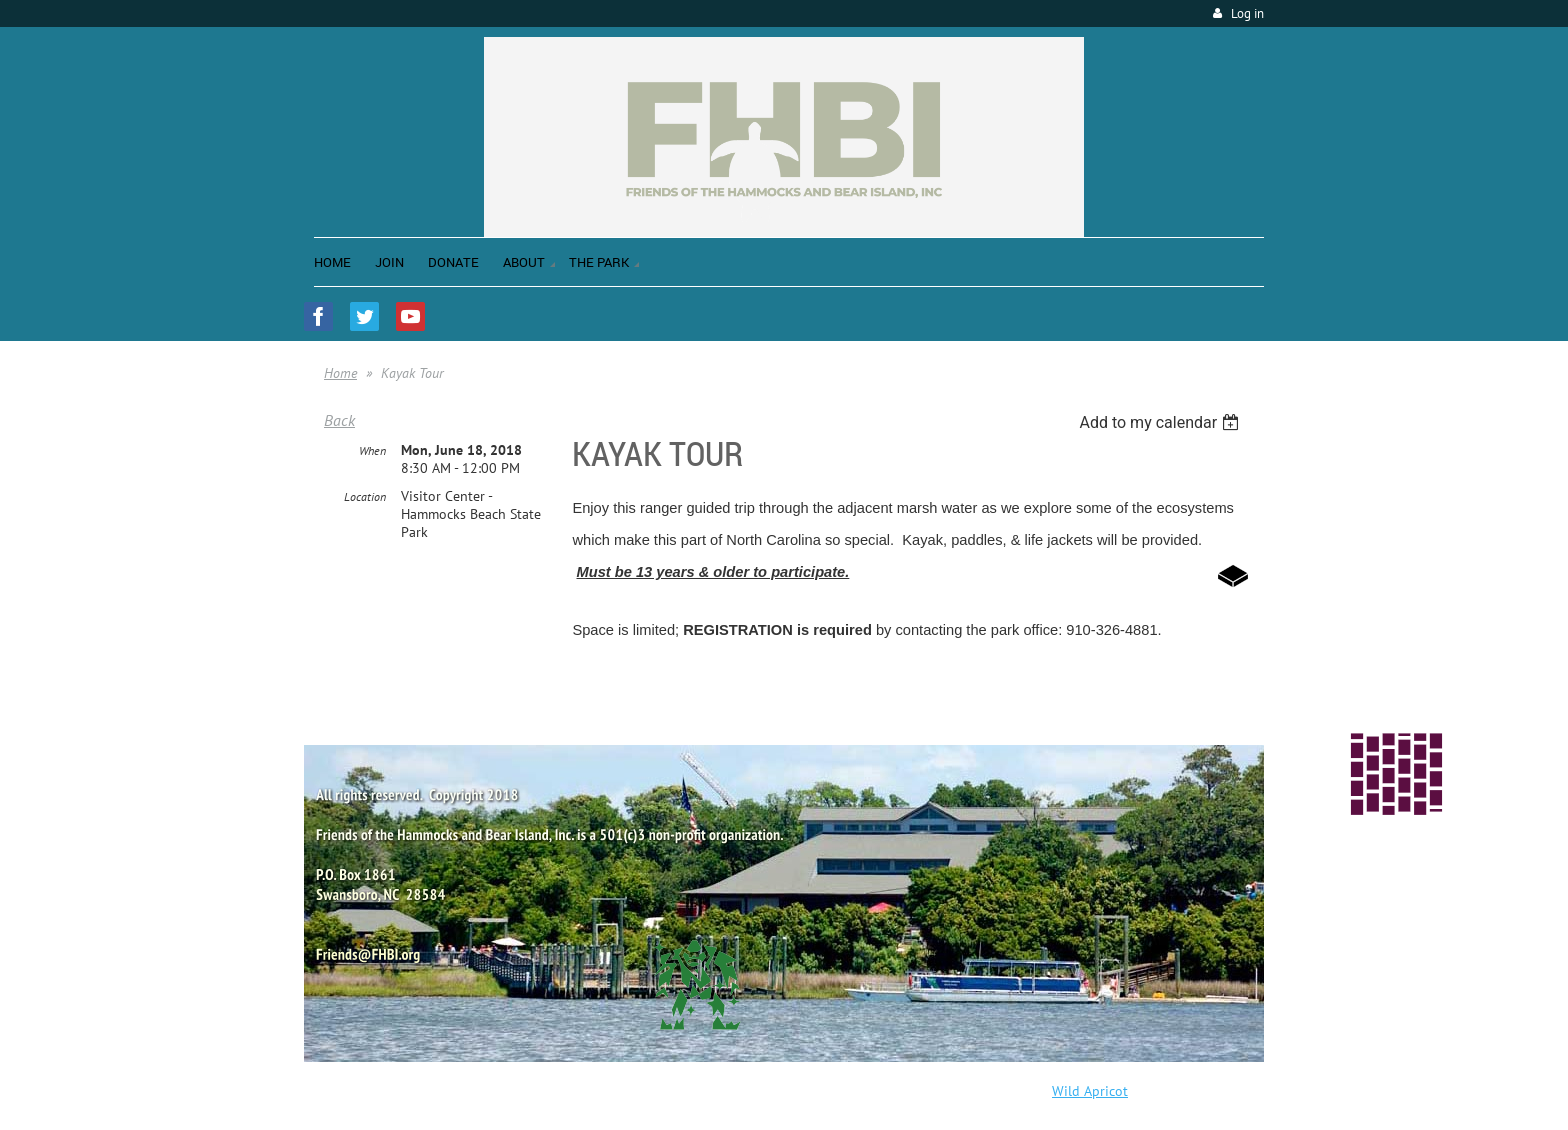 The image size is (1568, 1130). What do you see at coordinates (1396, 772) in the screenshot?
I see `view half-year calendar overview` at bounding box center [1396, 772].